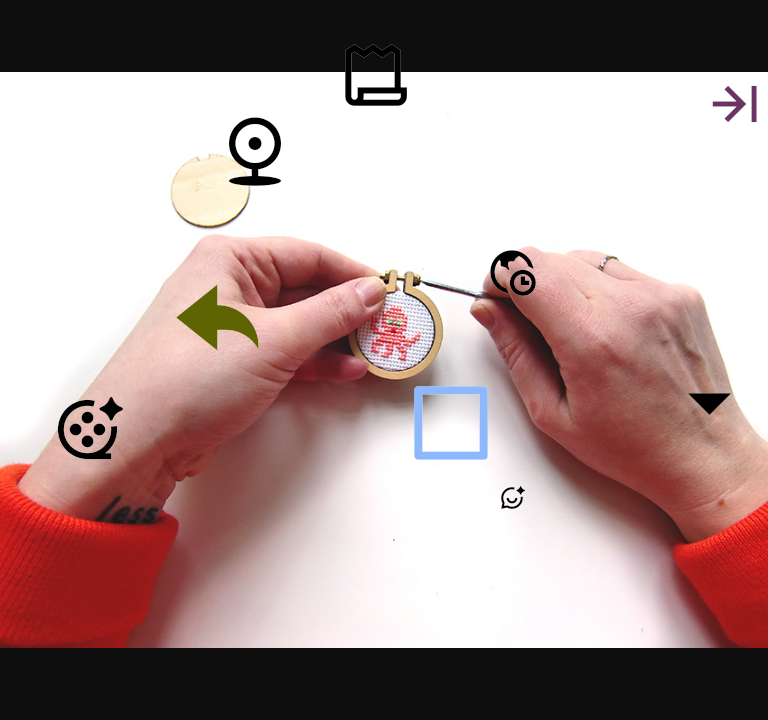 This screenshot has height=720, width=768. Describe the element at coordinates (512, 272) in the screenshot. I see `view or change time zone settings` at that location.